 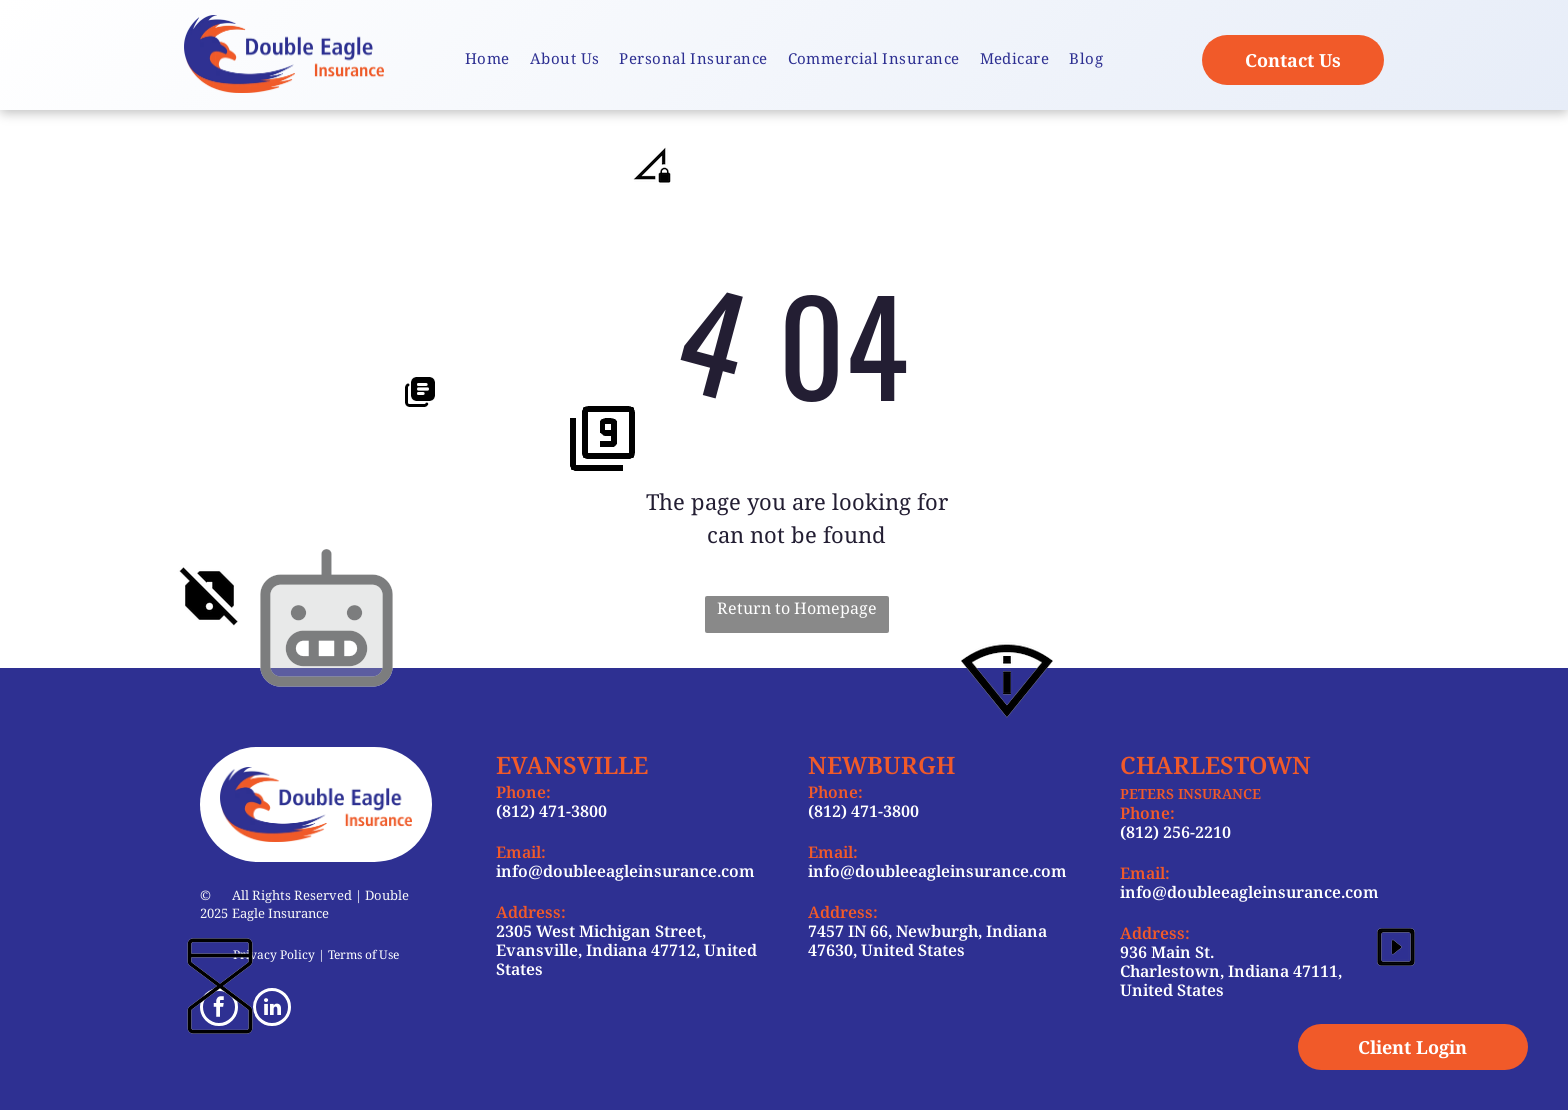 What do you see at coordinates (420, 392) in the screenshot?
I see `access your saved content library` at bounding box center [420, 392].